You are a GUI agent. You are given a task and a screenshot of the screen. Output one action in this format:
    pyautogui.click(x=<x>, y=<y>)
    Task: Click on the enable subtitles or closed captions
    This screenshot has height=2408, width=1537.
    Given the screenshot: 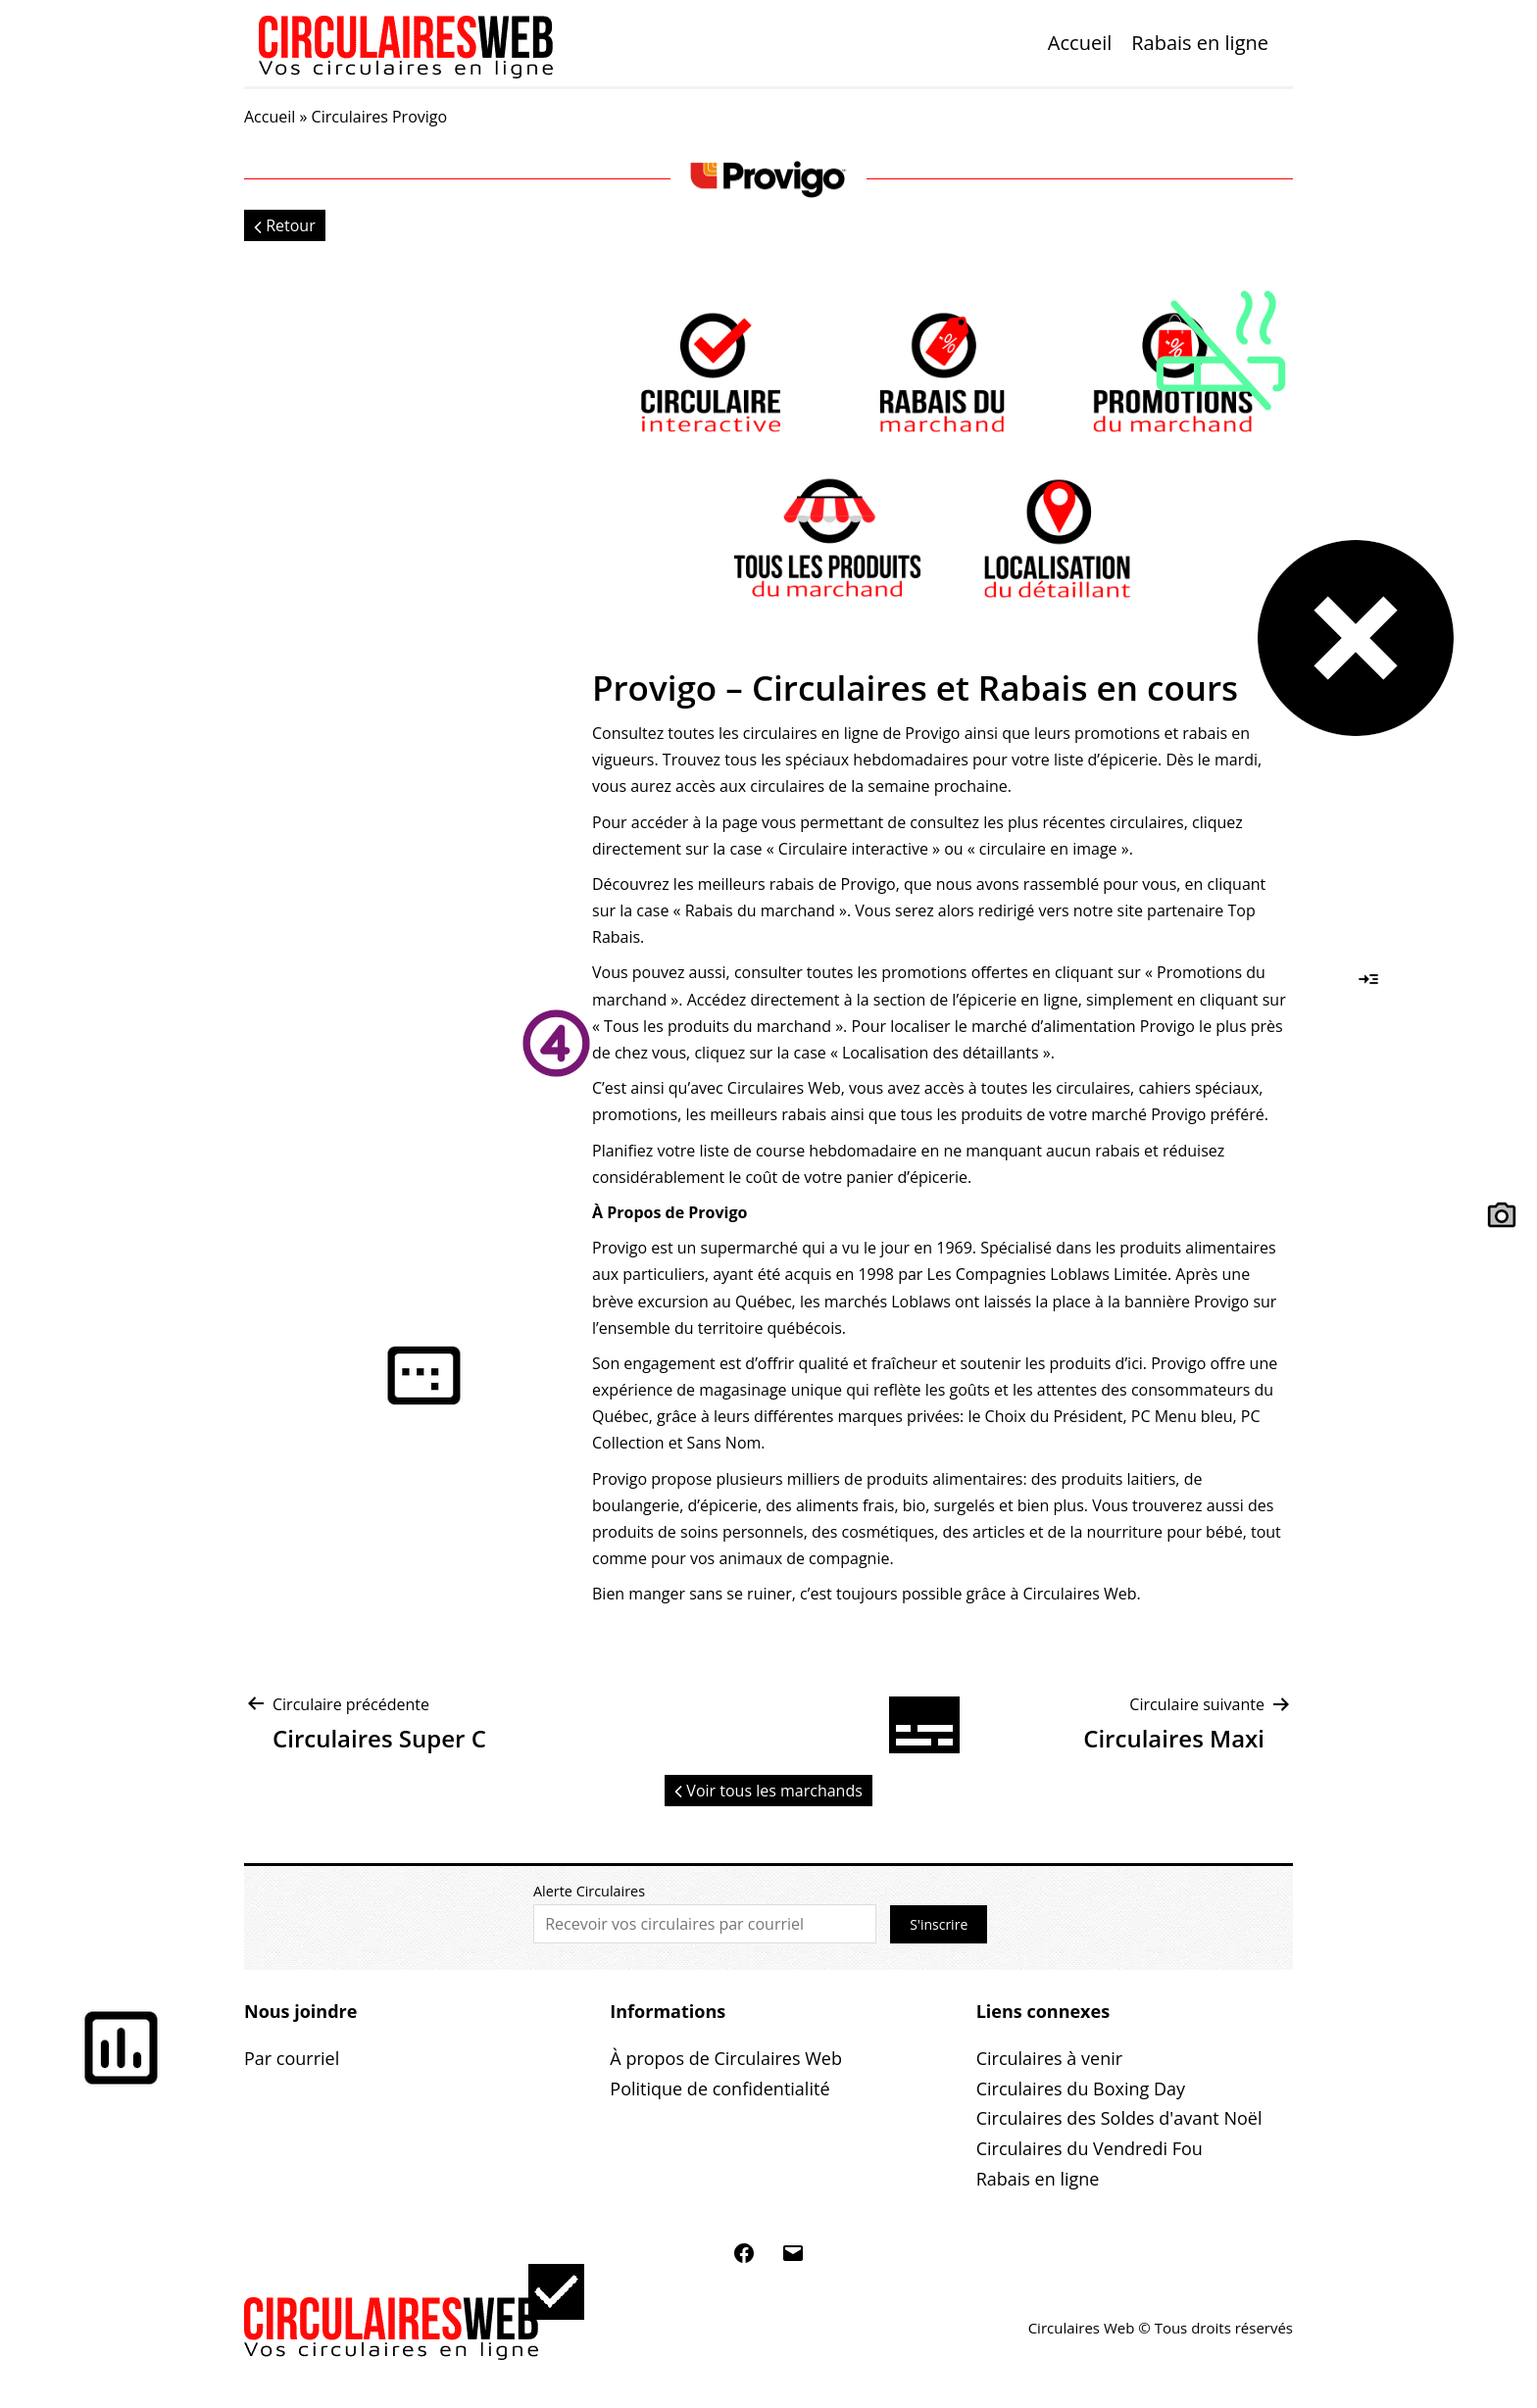 What is the action you would take?
    pyautogui.click(x=924, y=1725)
    